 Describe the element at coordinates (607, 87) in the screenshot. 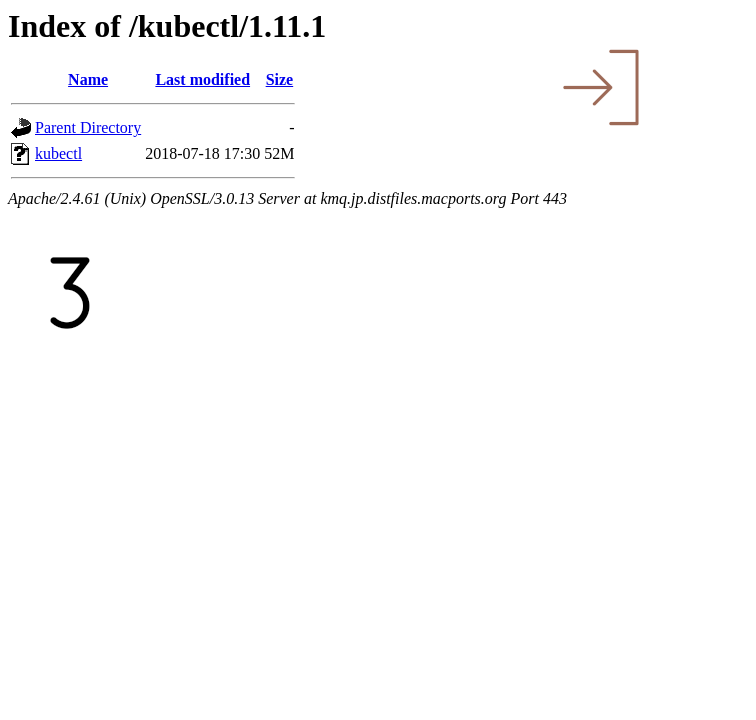

I see `sign in to your account` at that location.